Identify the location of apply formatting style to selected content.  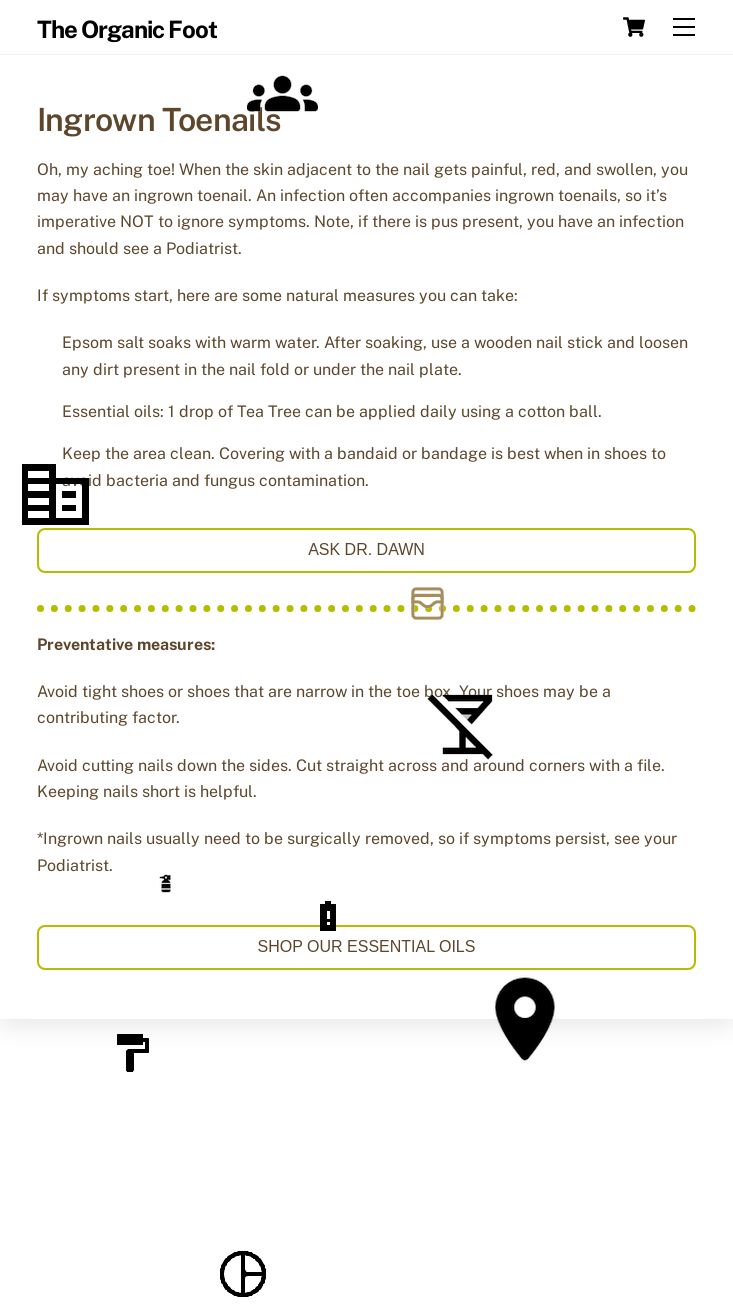
(132, 1053).